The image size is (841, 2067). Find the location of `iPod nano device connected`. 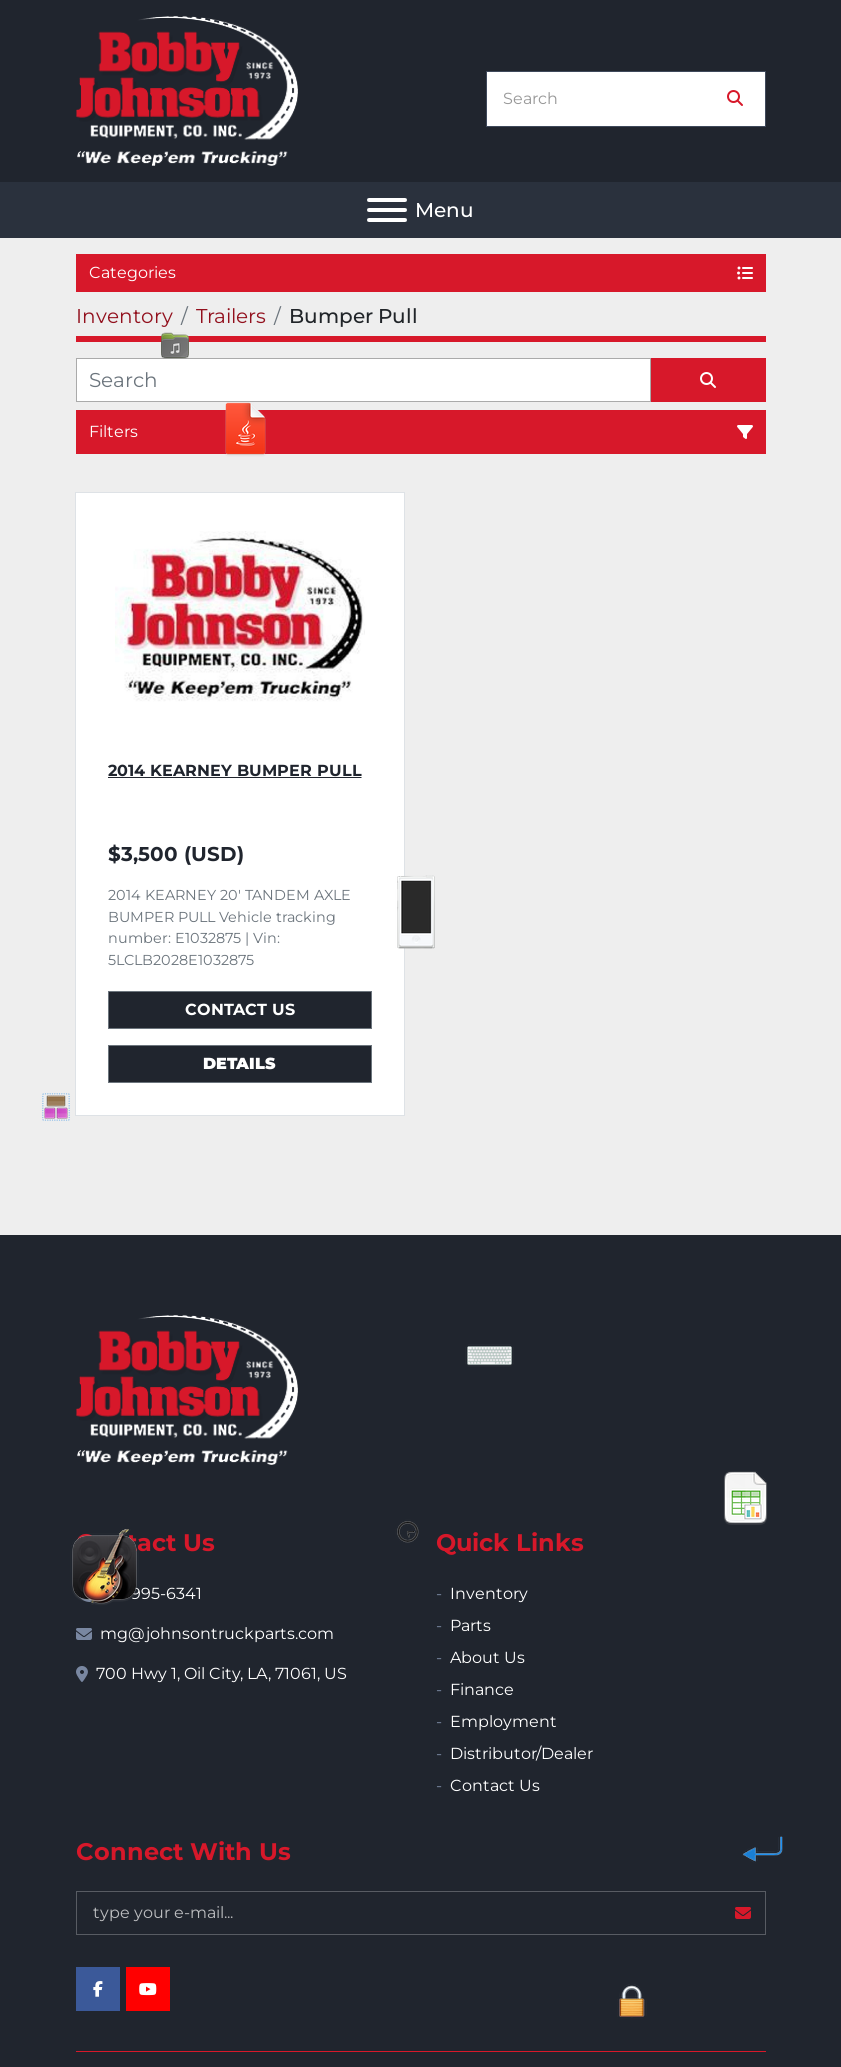

iPod nano device connected is located at coordinates (416, 912).